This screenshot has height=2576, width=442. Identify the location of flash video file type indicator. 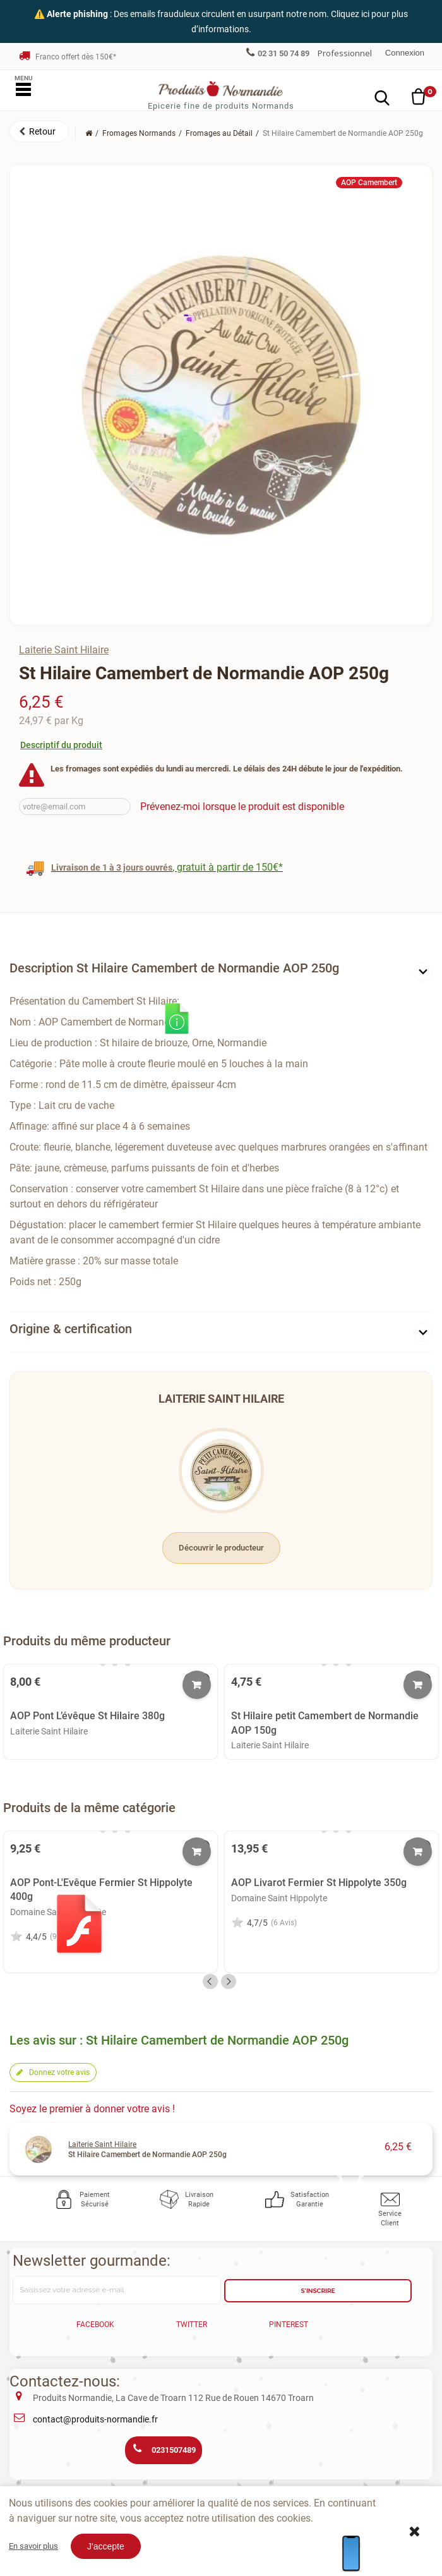
(79, 1925).